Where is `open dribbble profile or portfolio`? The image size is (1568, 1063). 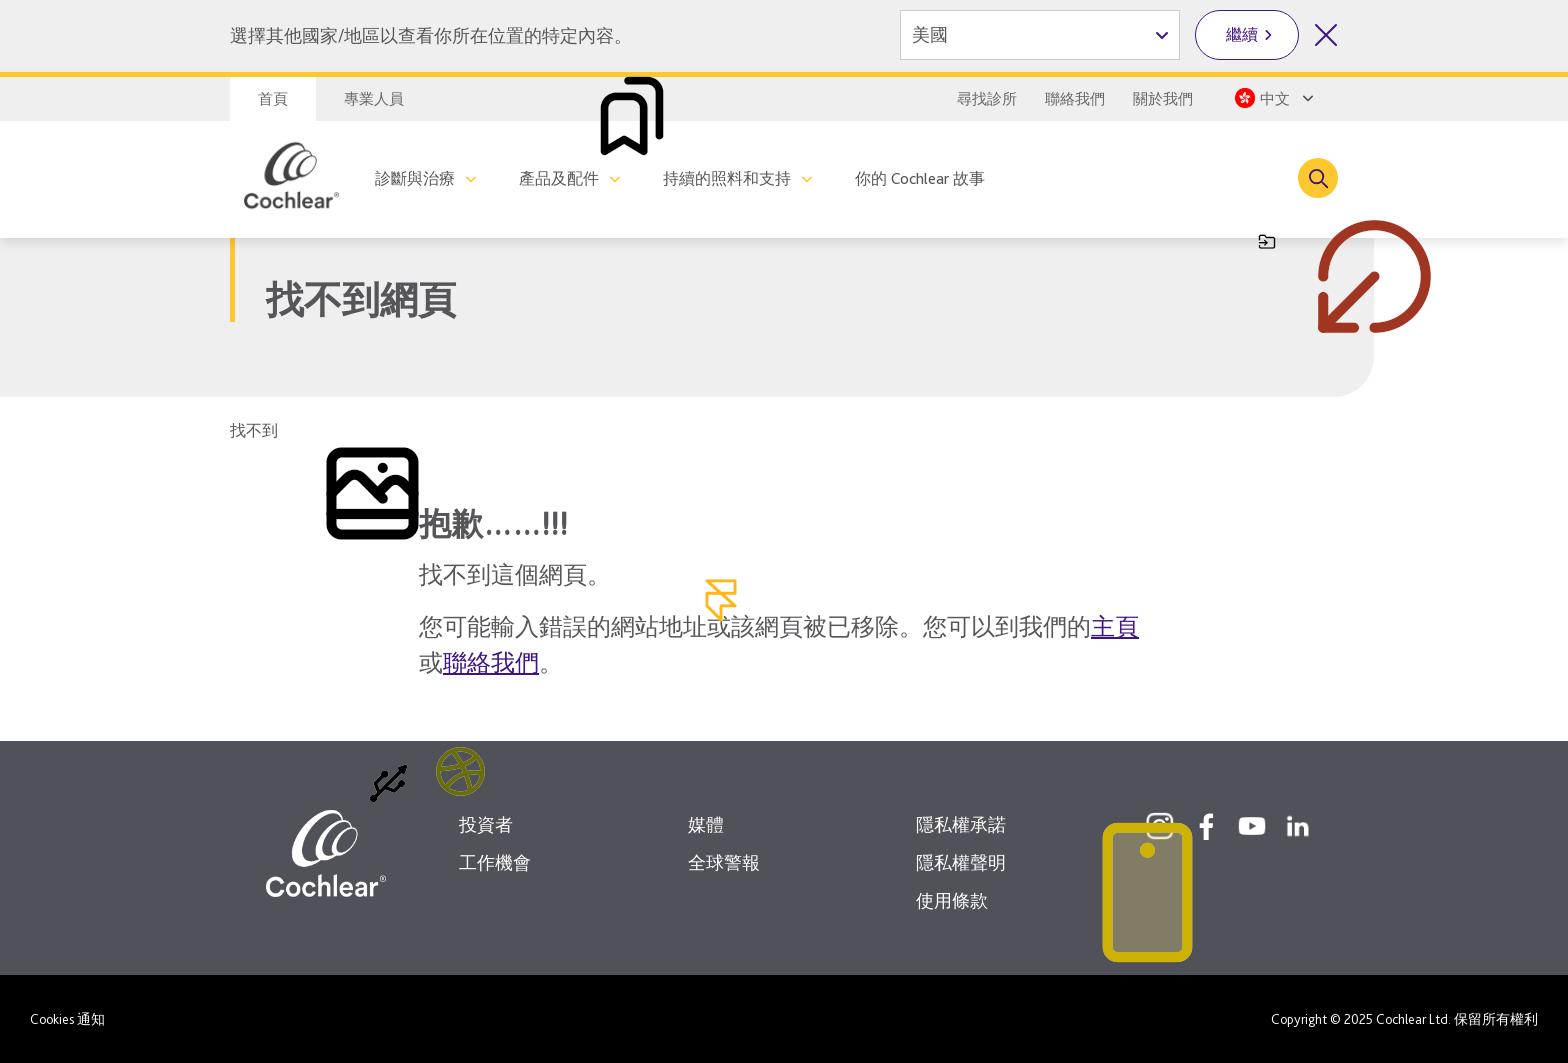
open dribbble profile or portfolio is located at coordinates (460, 771).